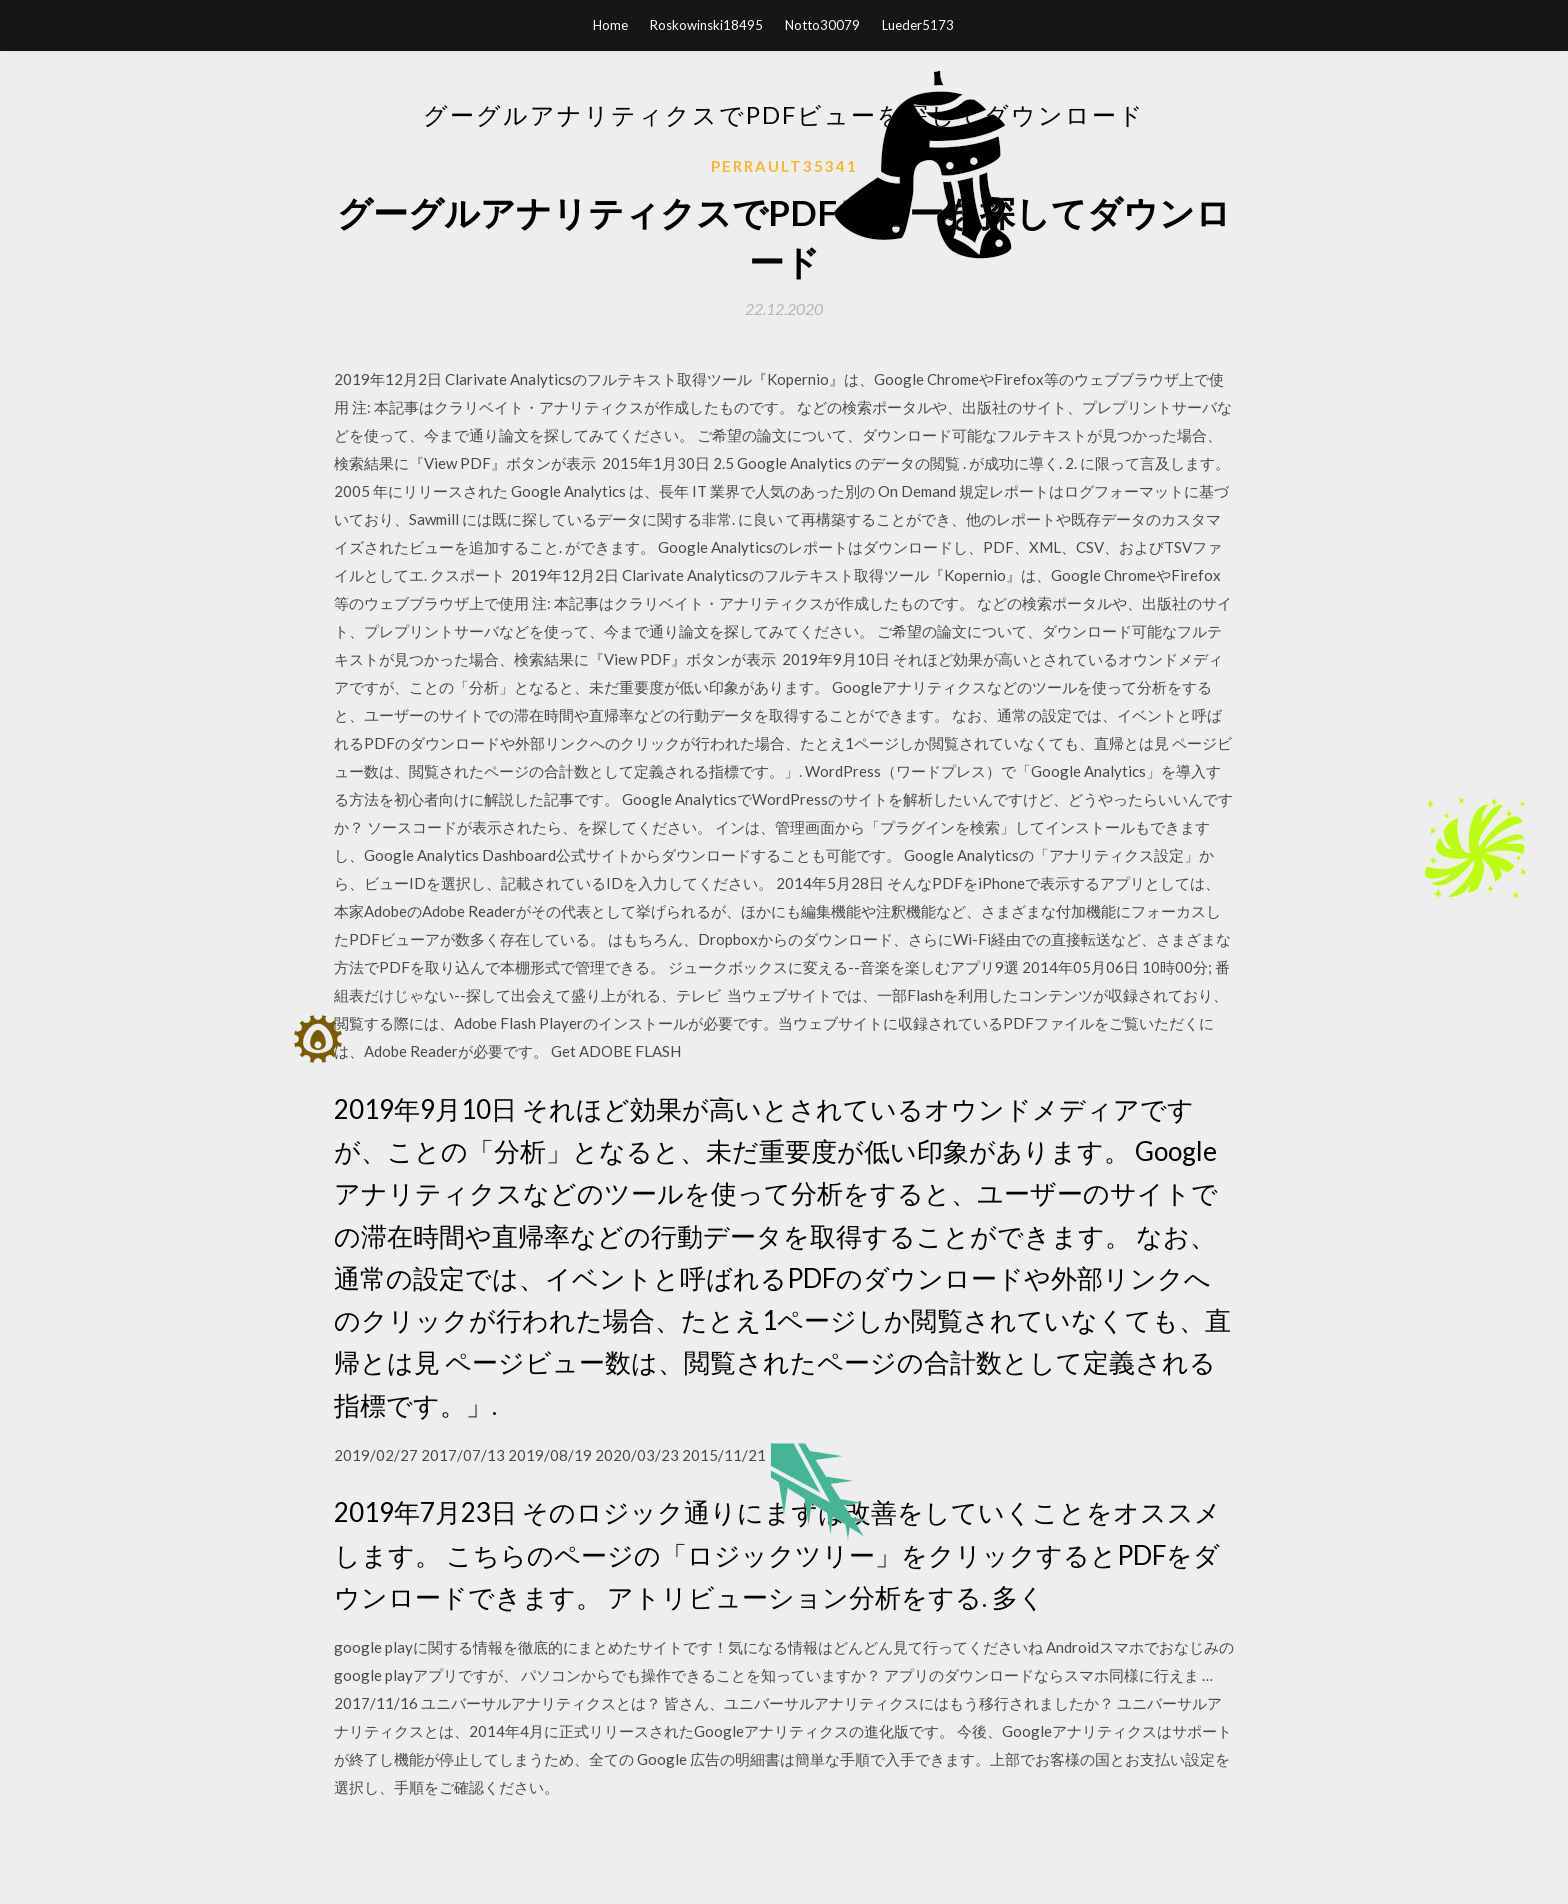 The height and width of the screenshot is (1904, 1568). Describe the element at coordinates (818, 1491) in the screenshot. I see `select spiked tail attack for creature` at that location.